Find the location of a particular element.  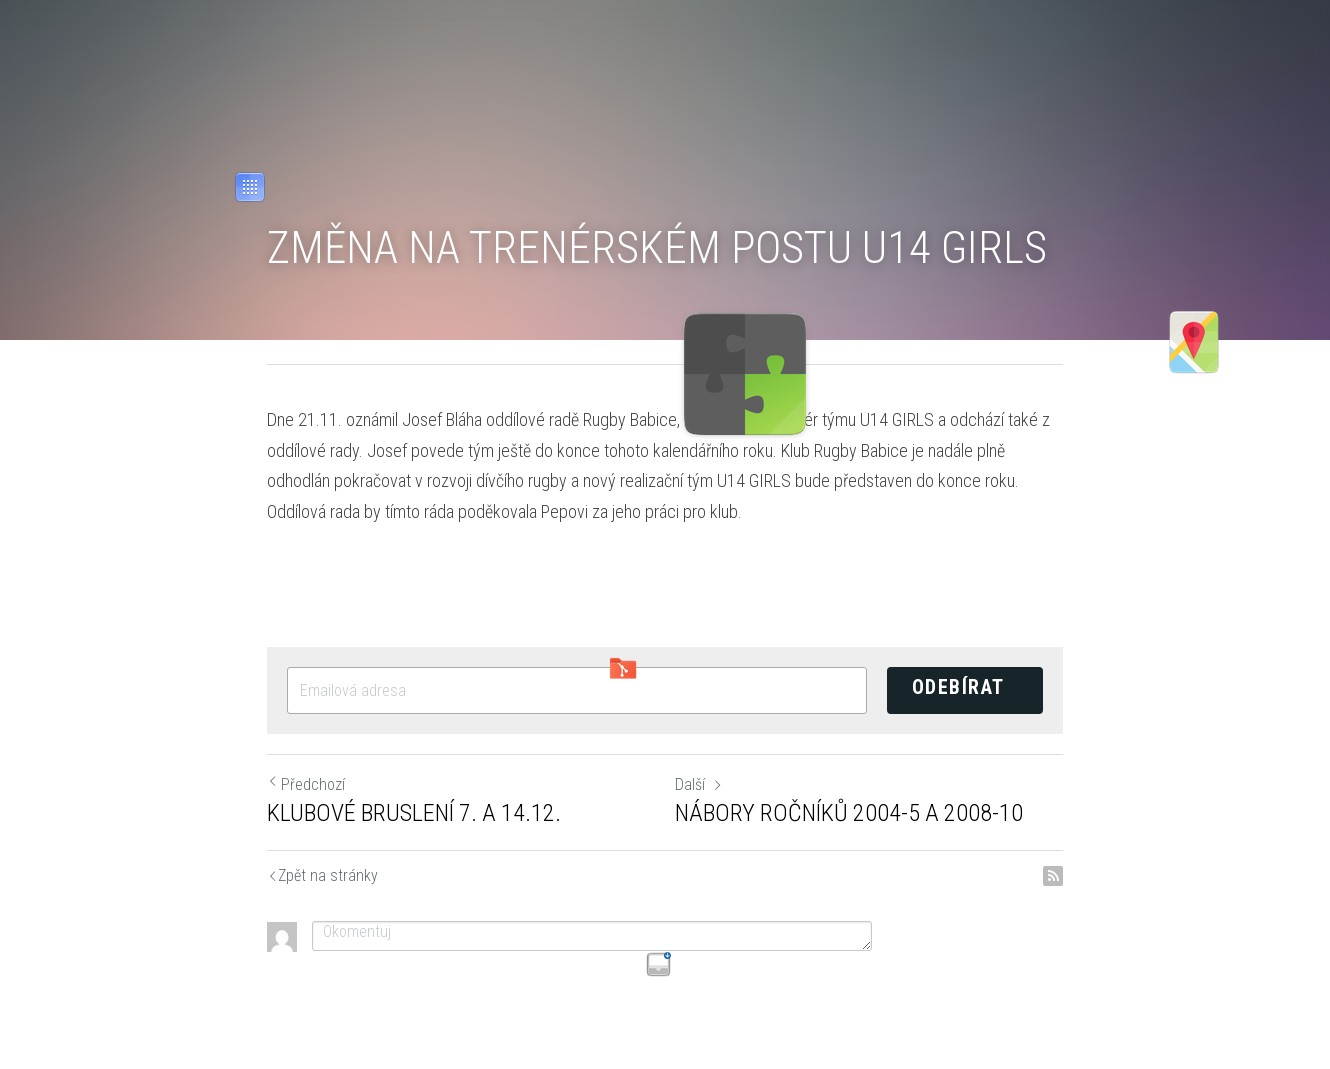

access your email inbox is located at coordinates (658, 964).